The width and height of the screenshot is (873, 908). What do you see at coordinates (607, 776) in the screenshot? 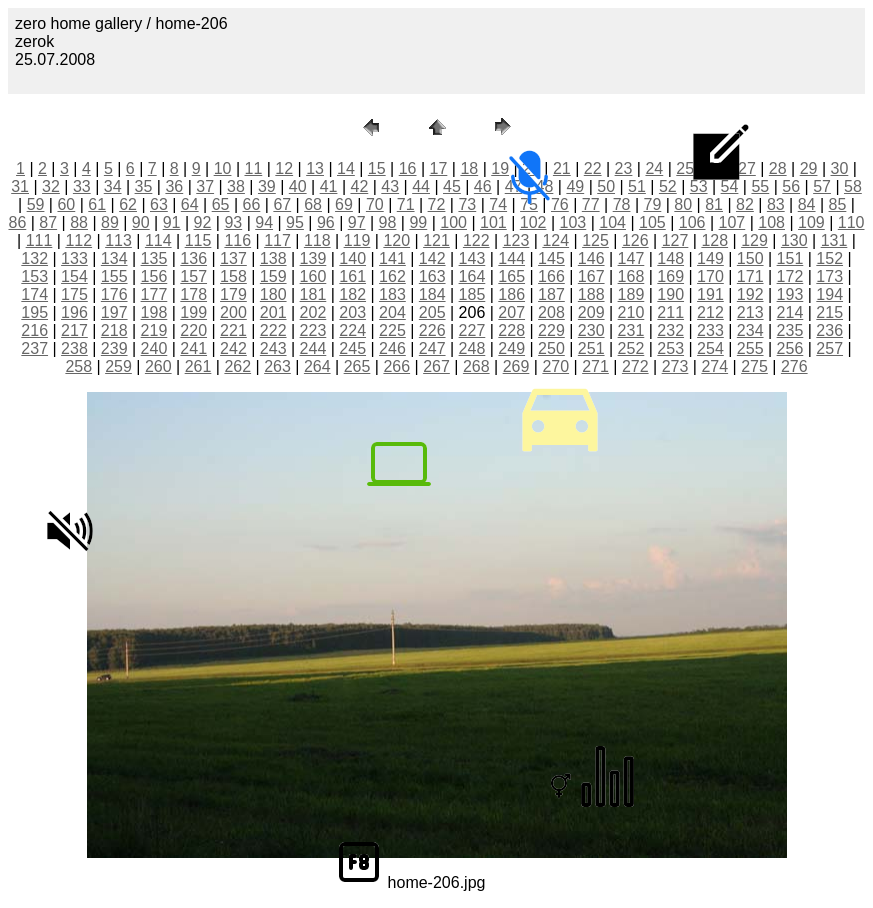
I see `view statistics and analytics` at bounding box center [607, 776].